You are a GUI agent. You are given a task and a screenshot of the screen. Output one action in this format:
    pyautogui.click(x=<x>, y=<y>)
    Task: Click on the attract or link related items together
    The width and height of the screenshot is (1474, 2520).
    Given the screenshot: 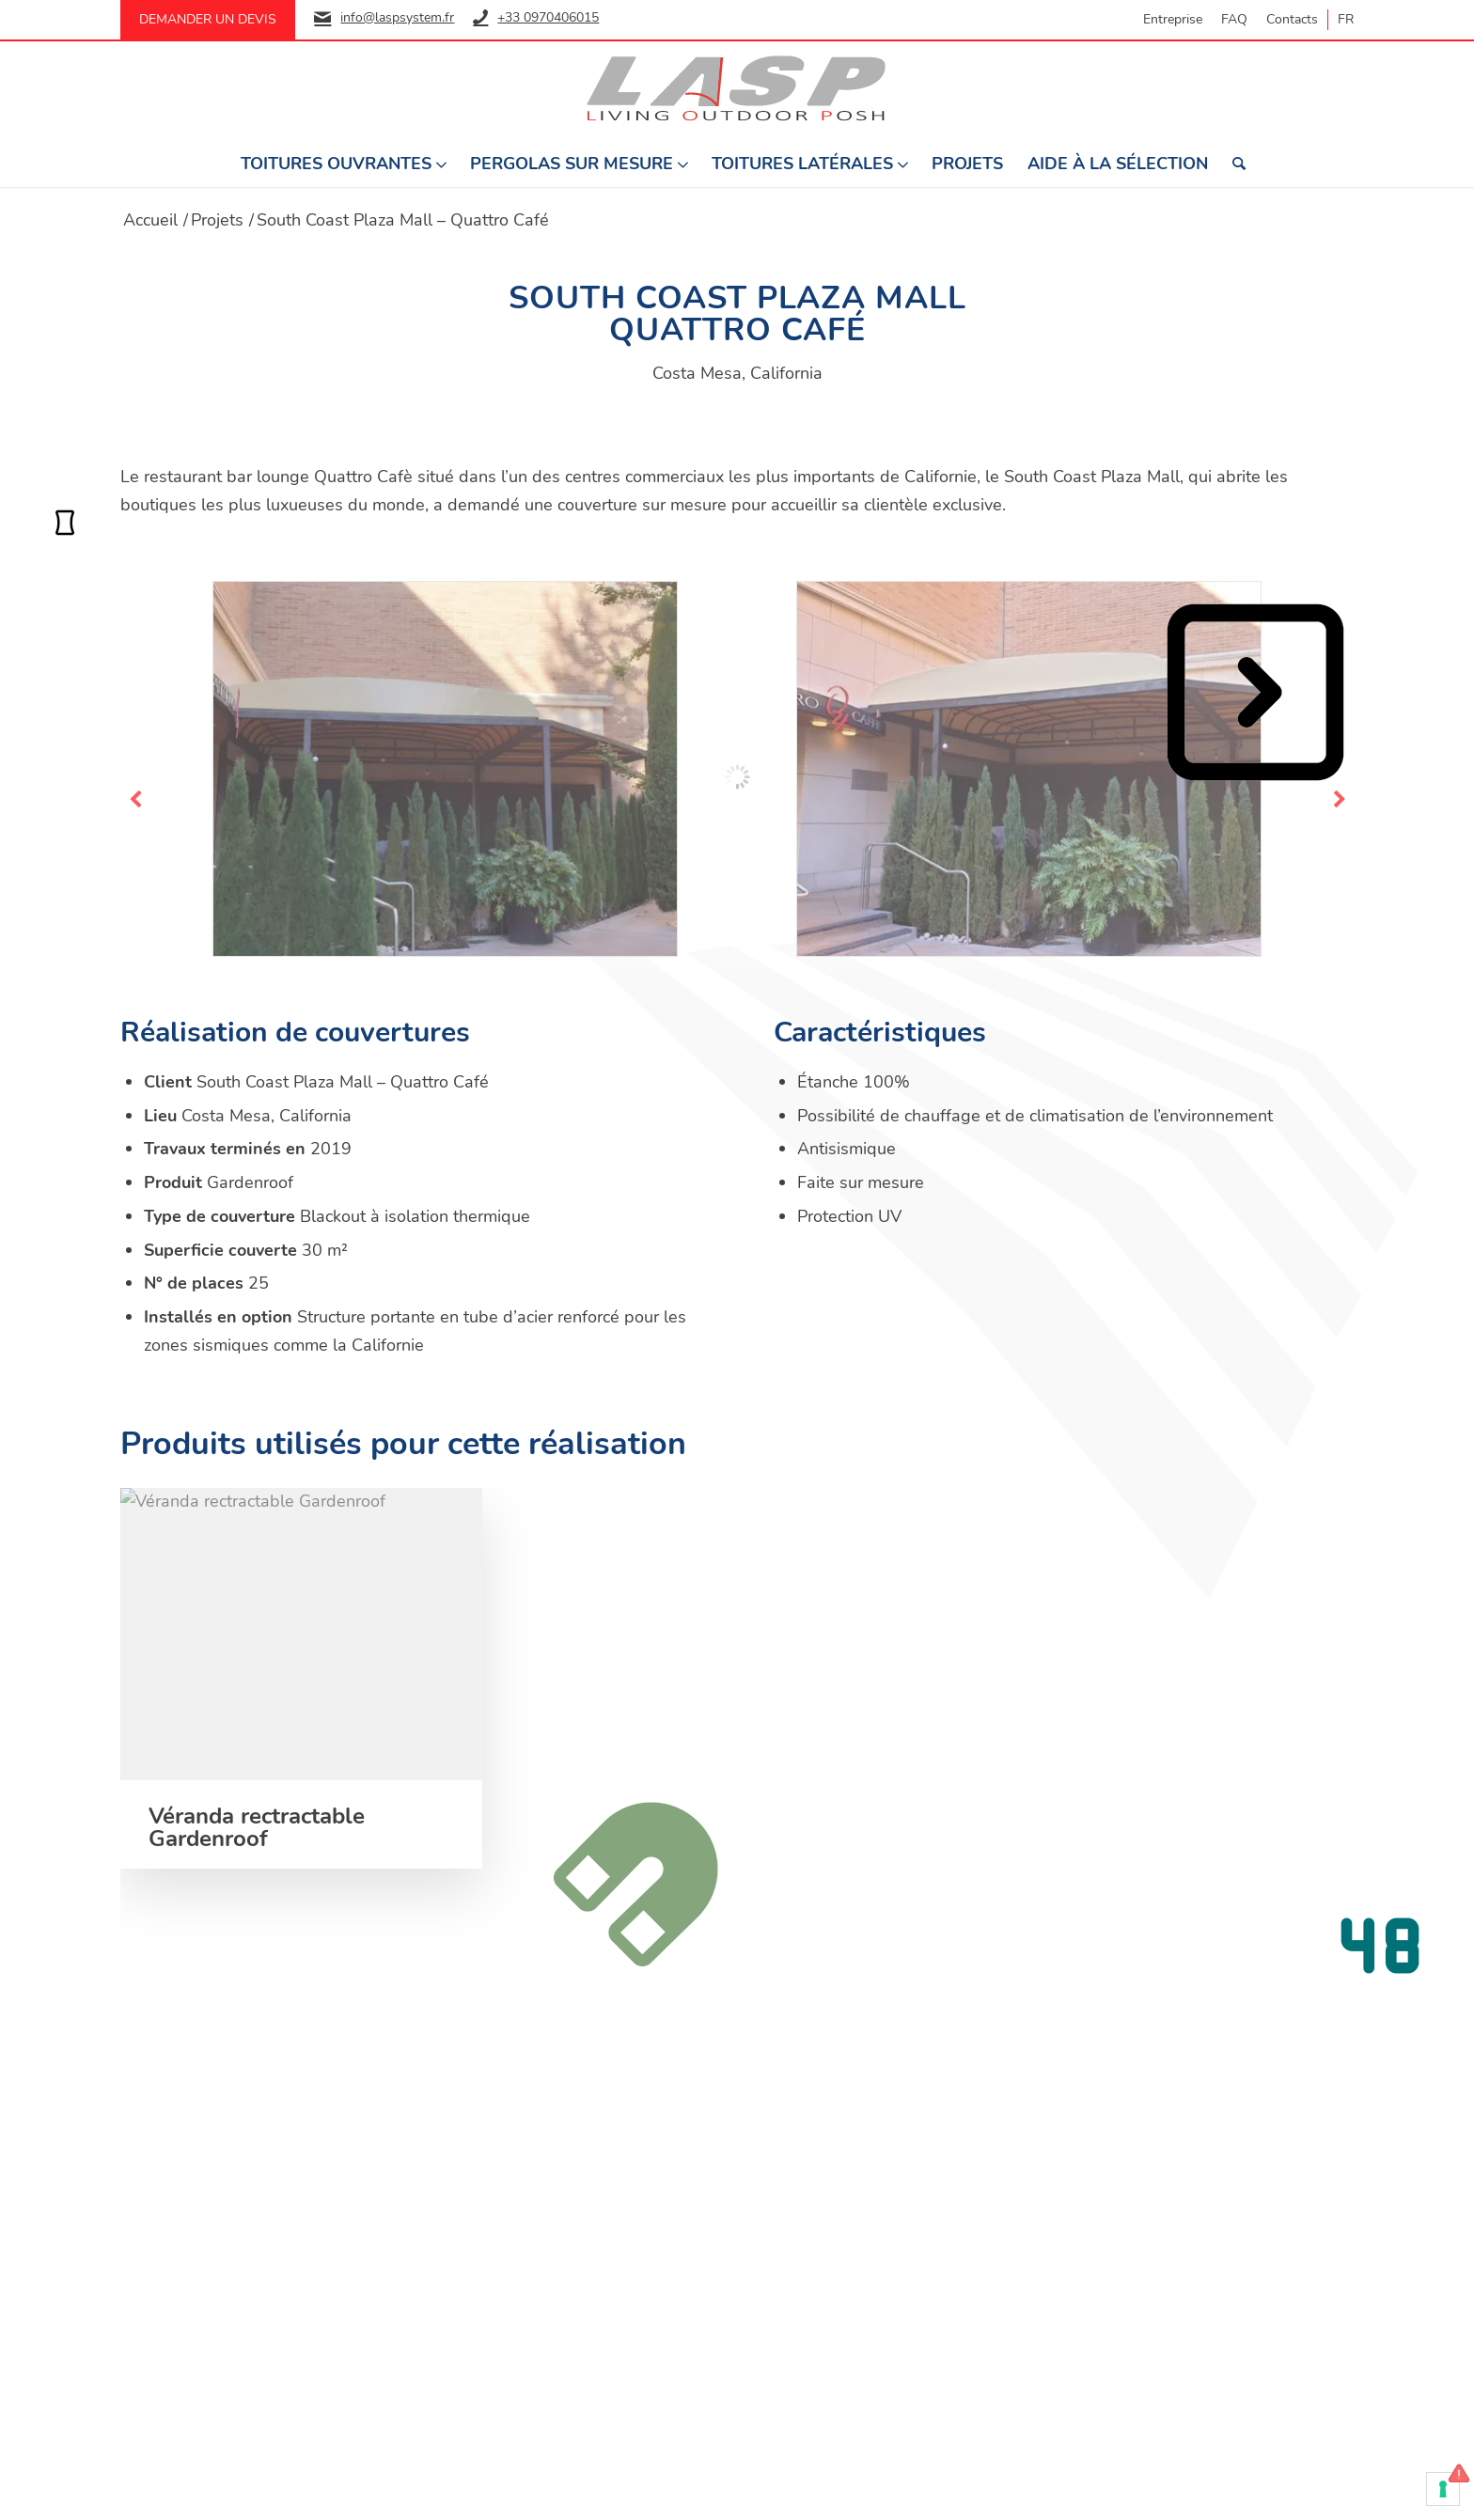 What is the action you would take?
    pyautogui.click(x=638, y=1881)
    